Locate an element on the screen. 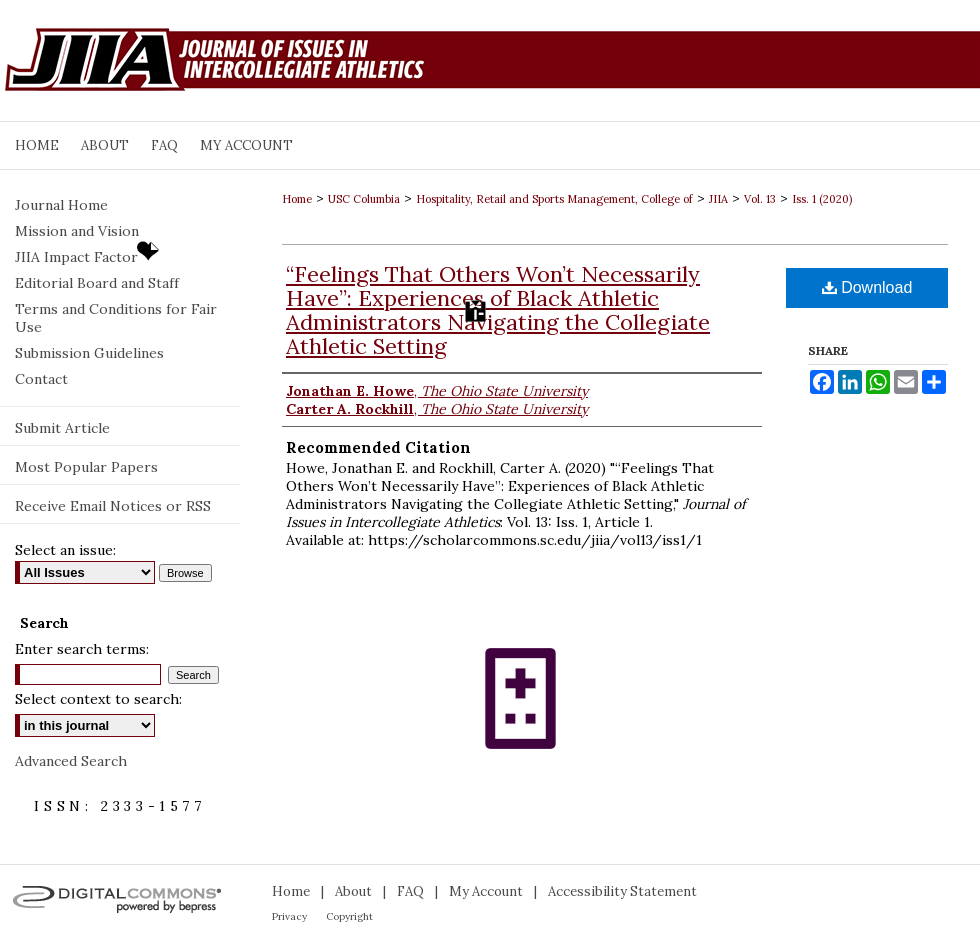 This screenshot has width=980, height=935. open ilovepdf website or app is located at coordinates (148, 251).